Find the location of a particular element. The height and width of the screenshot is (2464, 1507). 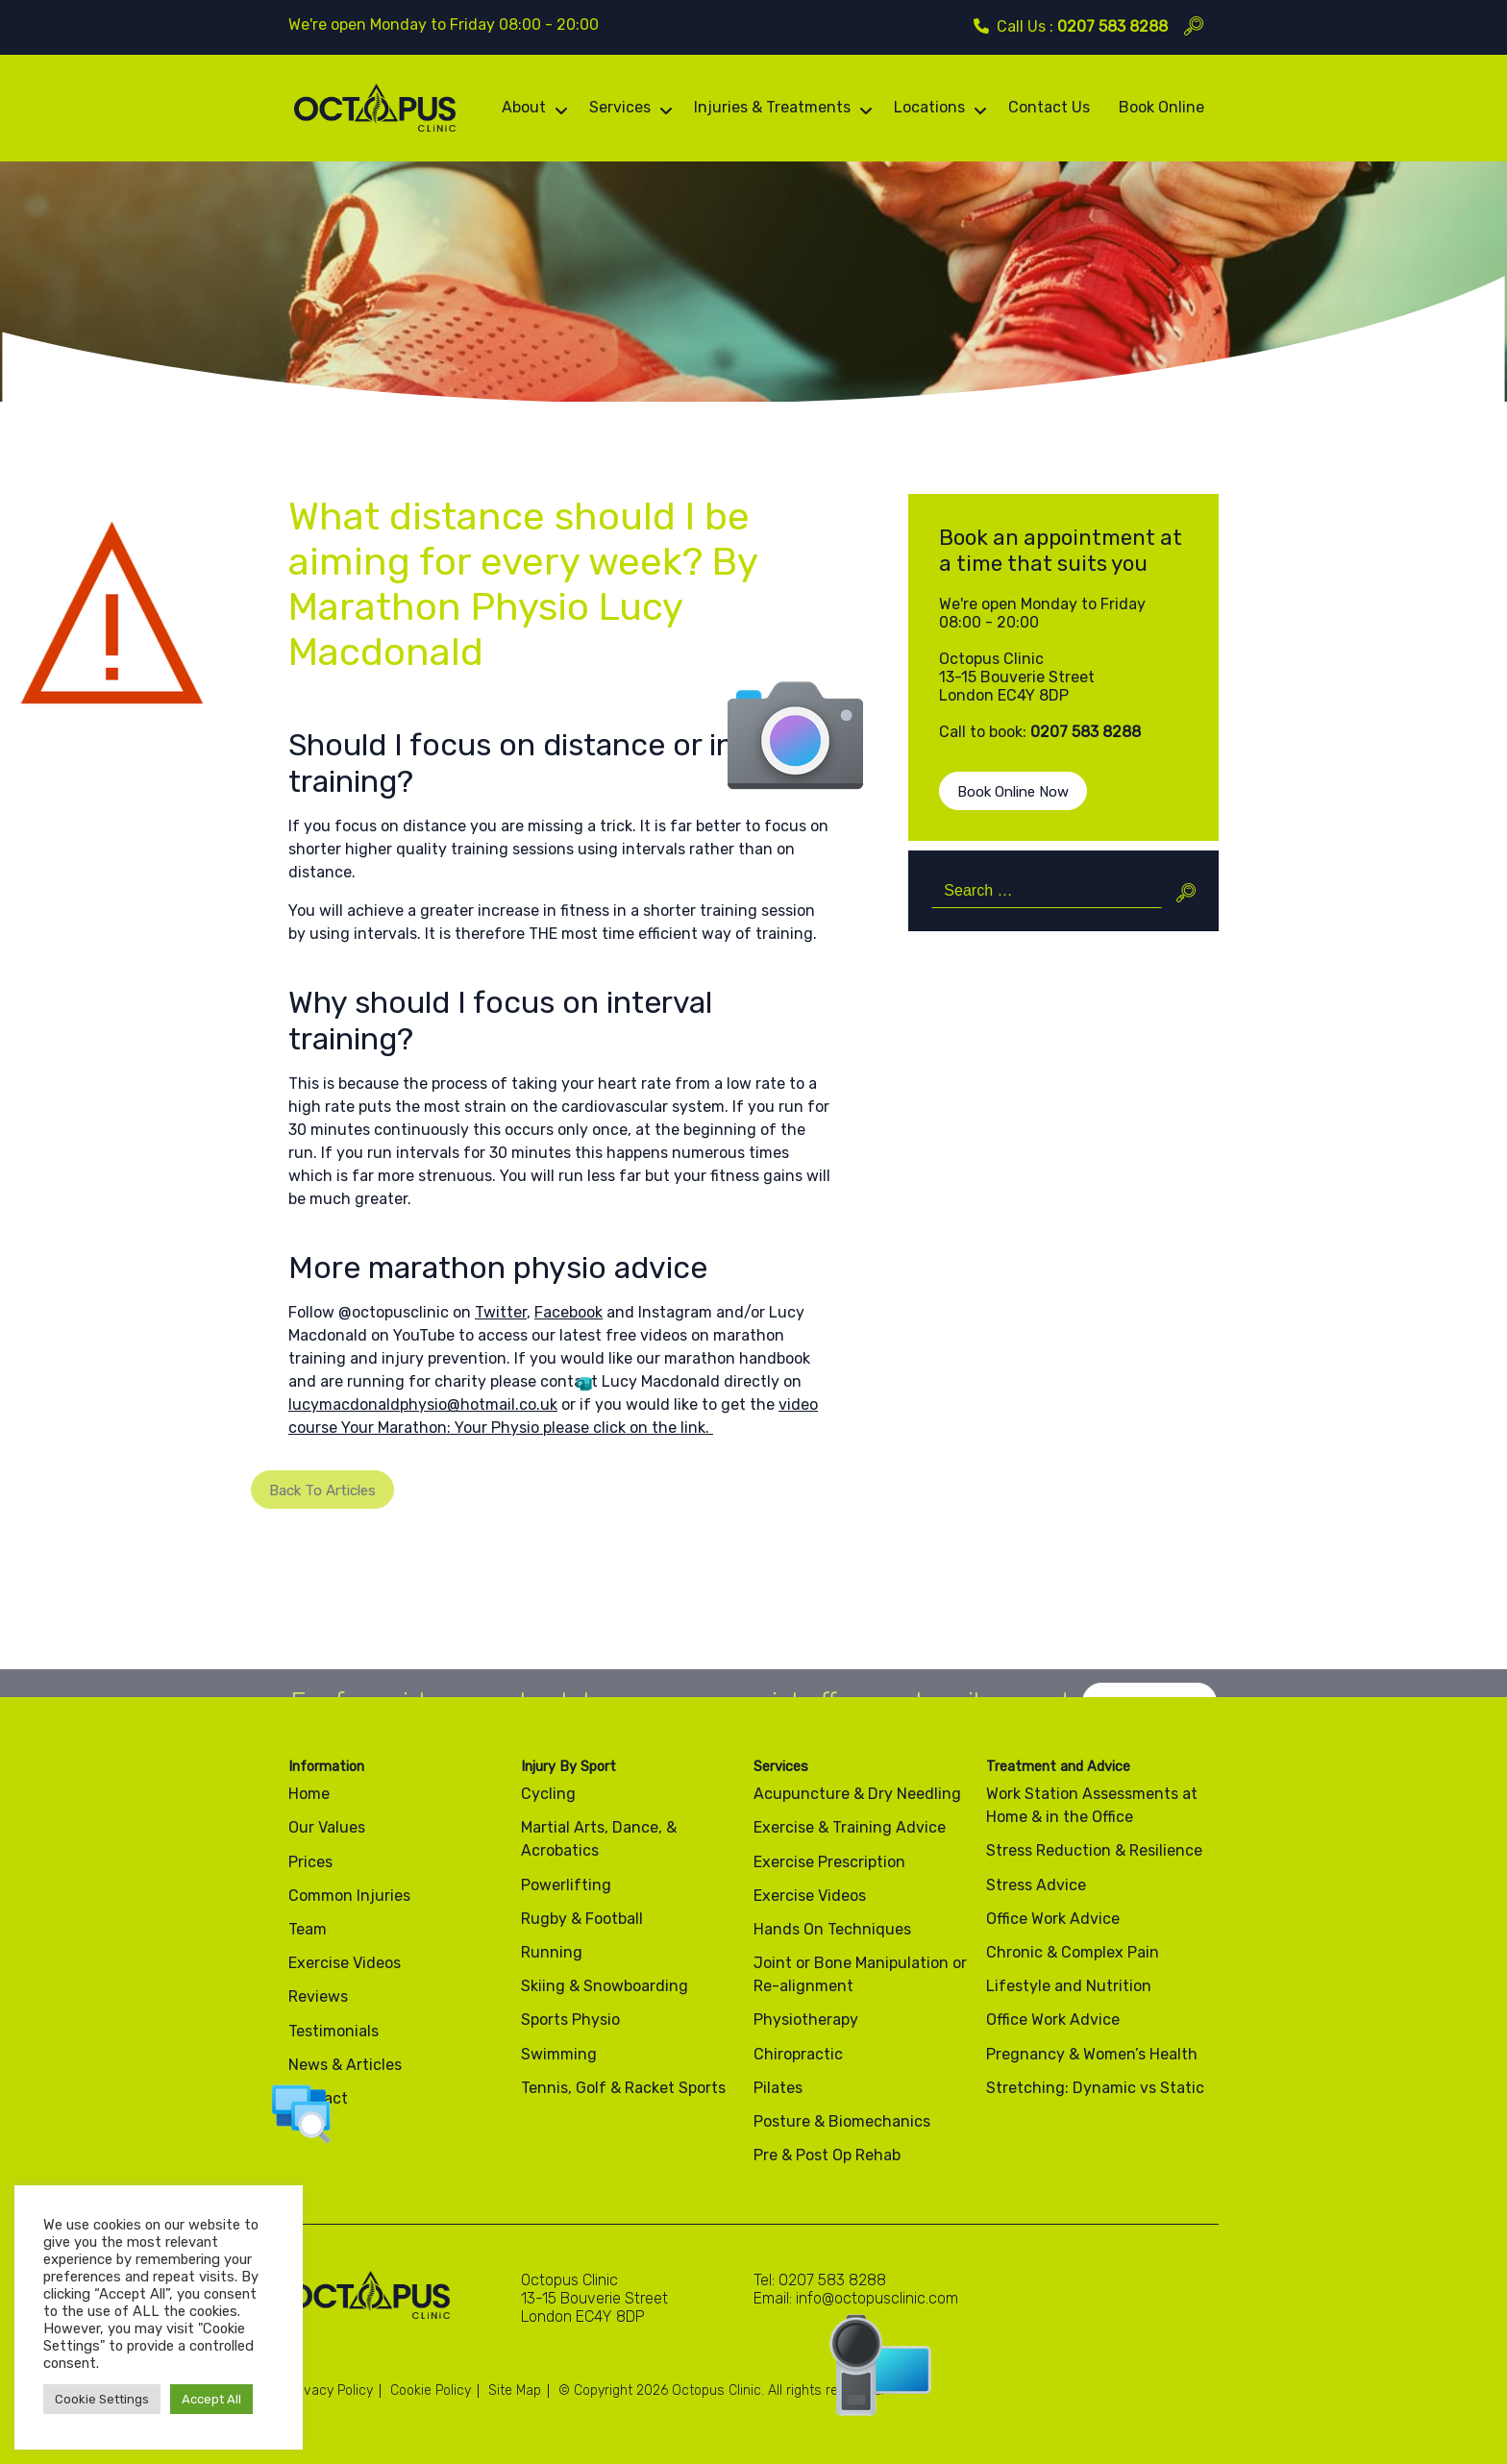

open packet viewer application is located at coordinates (303, 2116).